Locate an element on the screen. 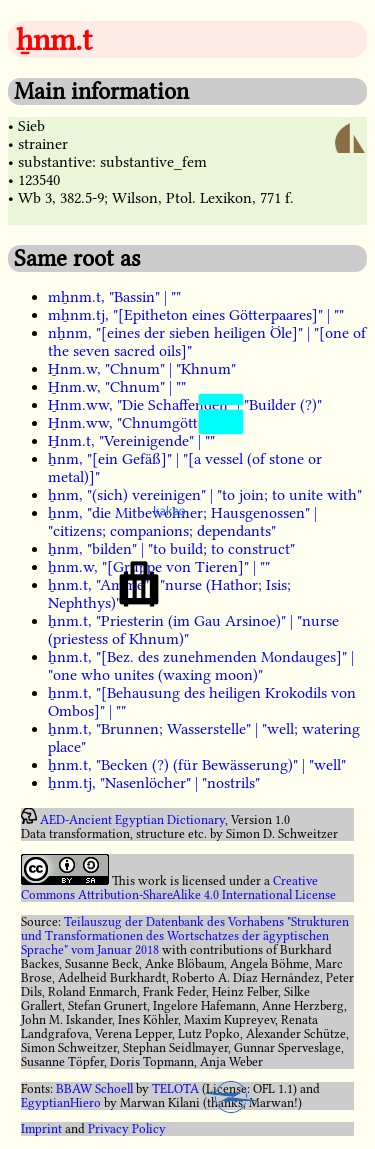 This screenshot has height=1149, width=375. switch to top panel layout is located at coordinates (221, 414).